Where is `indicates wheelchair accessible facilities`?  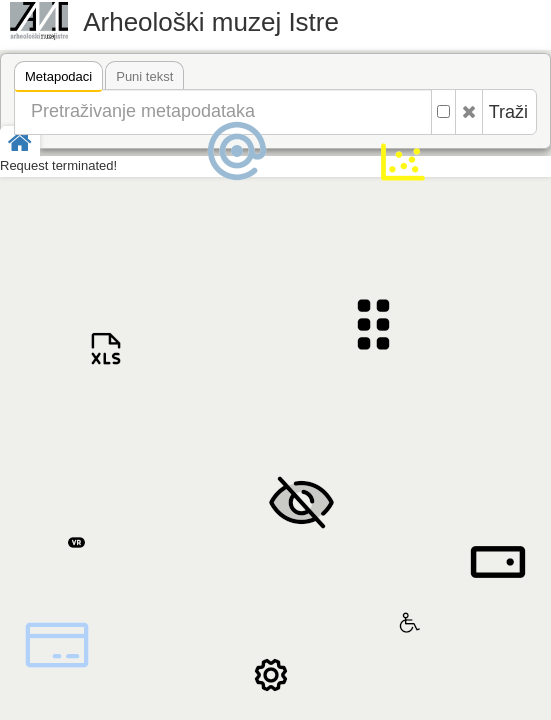 indicates wheelchair accessible facilities is located at coordinates (408, 623).